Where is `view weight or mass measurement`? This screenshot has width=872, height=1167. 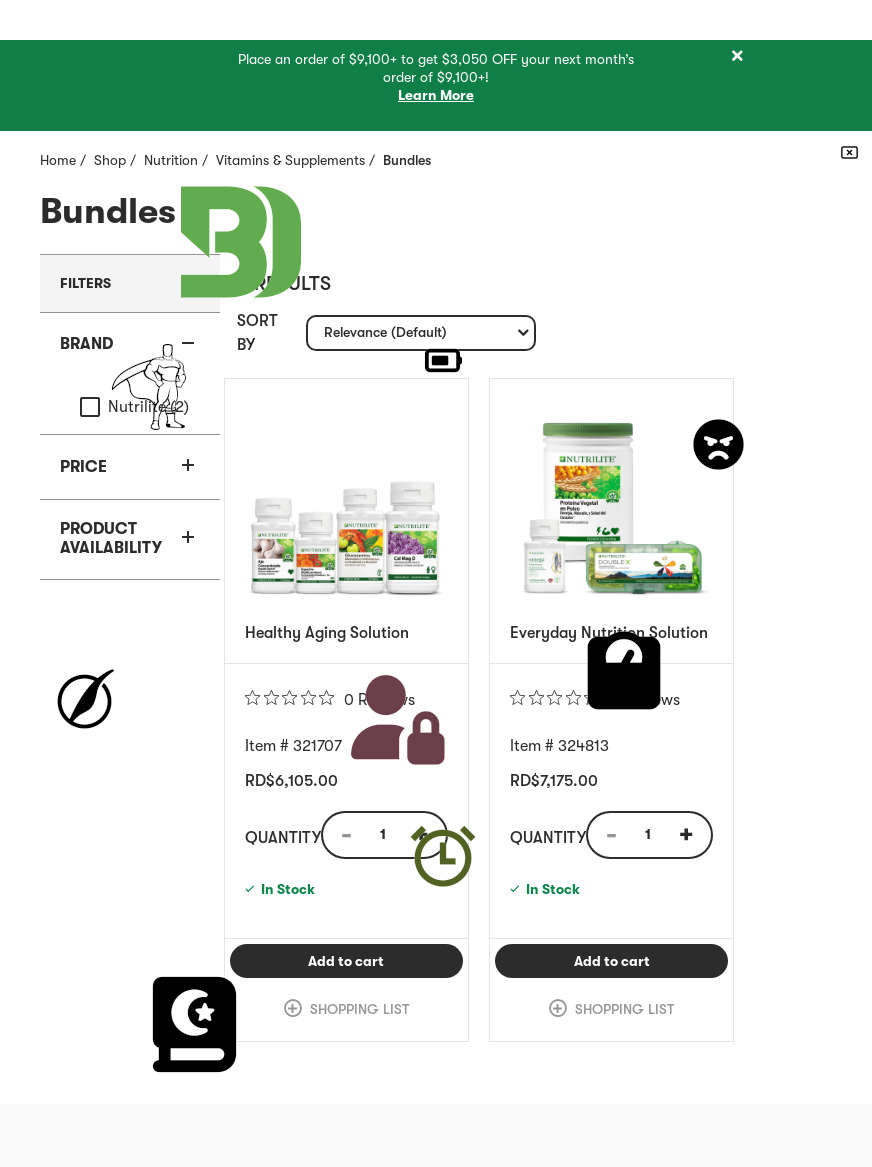
view weight or mass measurement is located at coordinates (624, 673).